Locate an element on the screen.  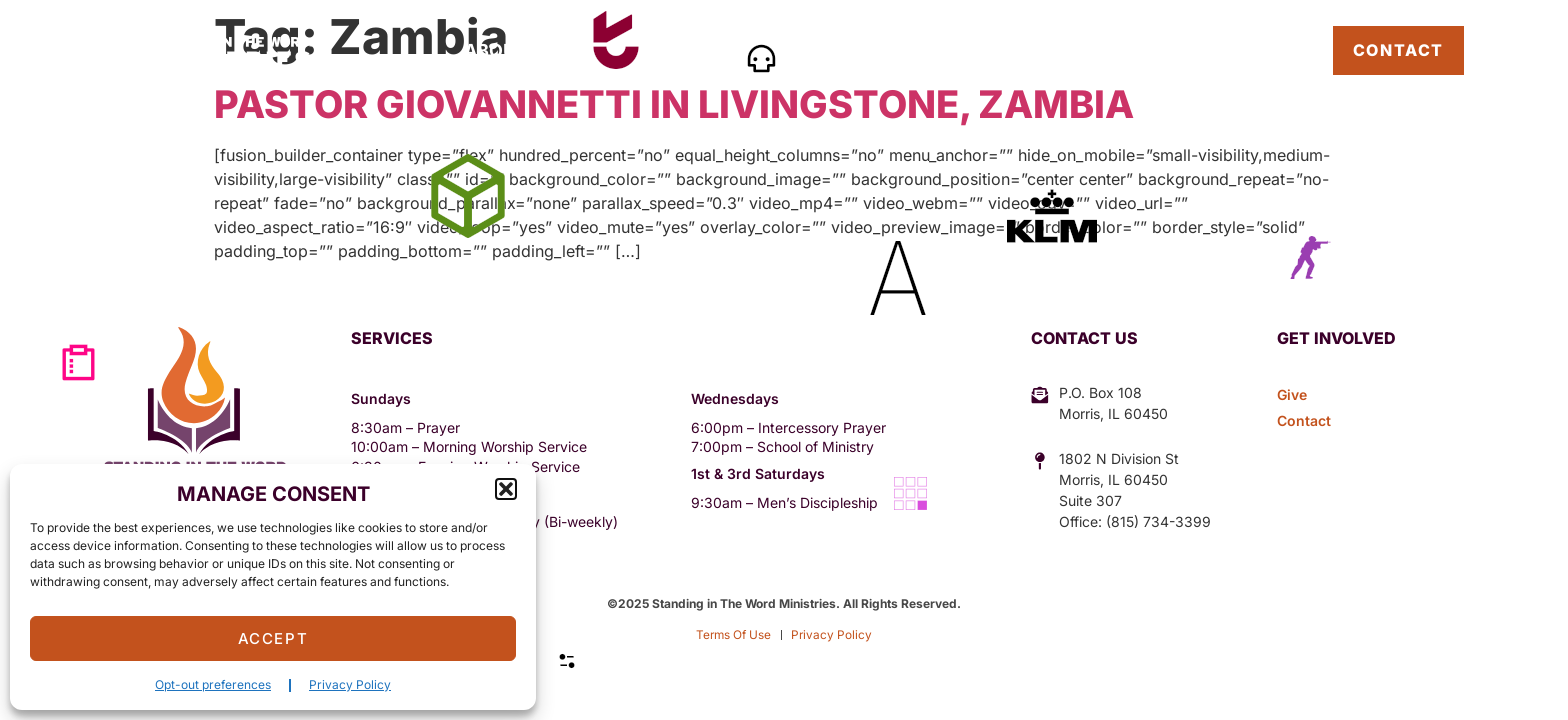
open Hack The Box platform is located at coordinates (468, 196).